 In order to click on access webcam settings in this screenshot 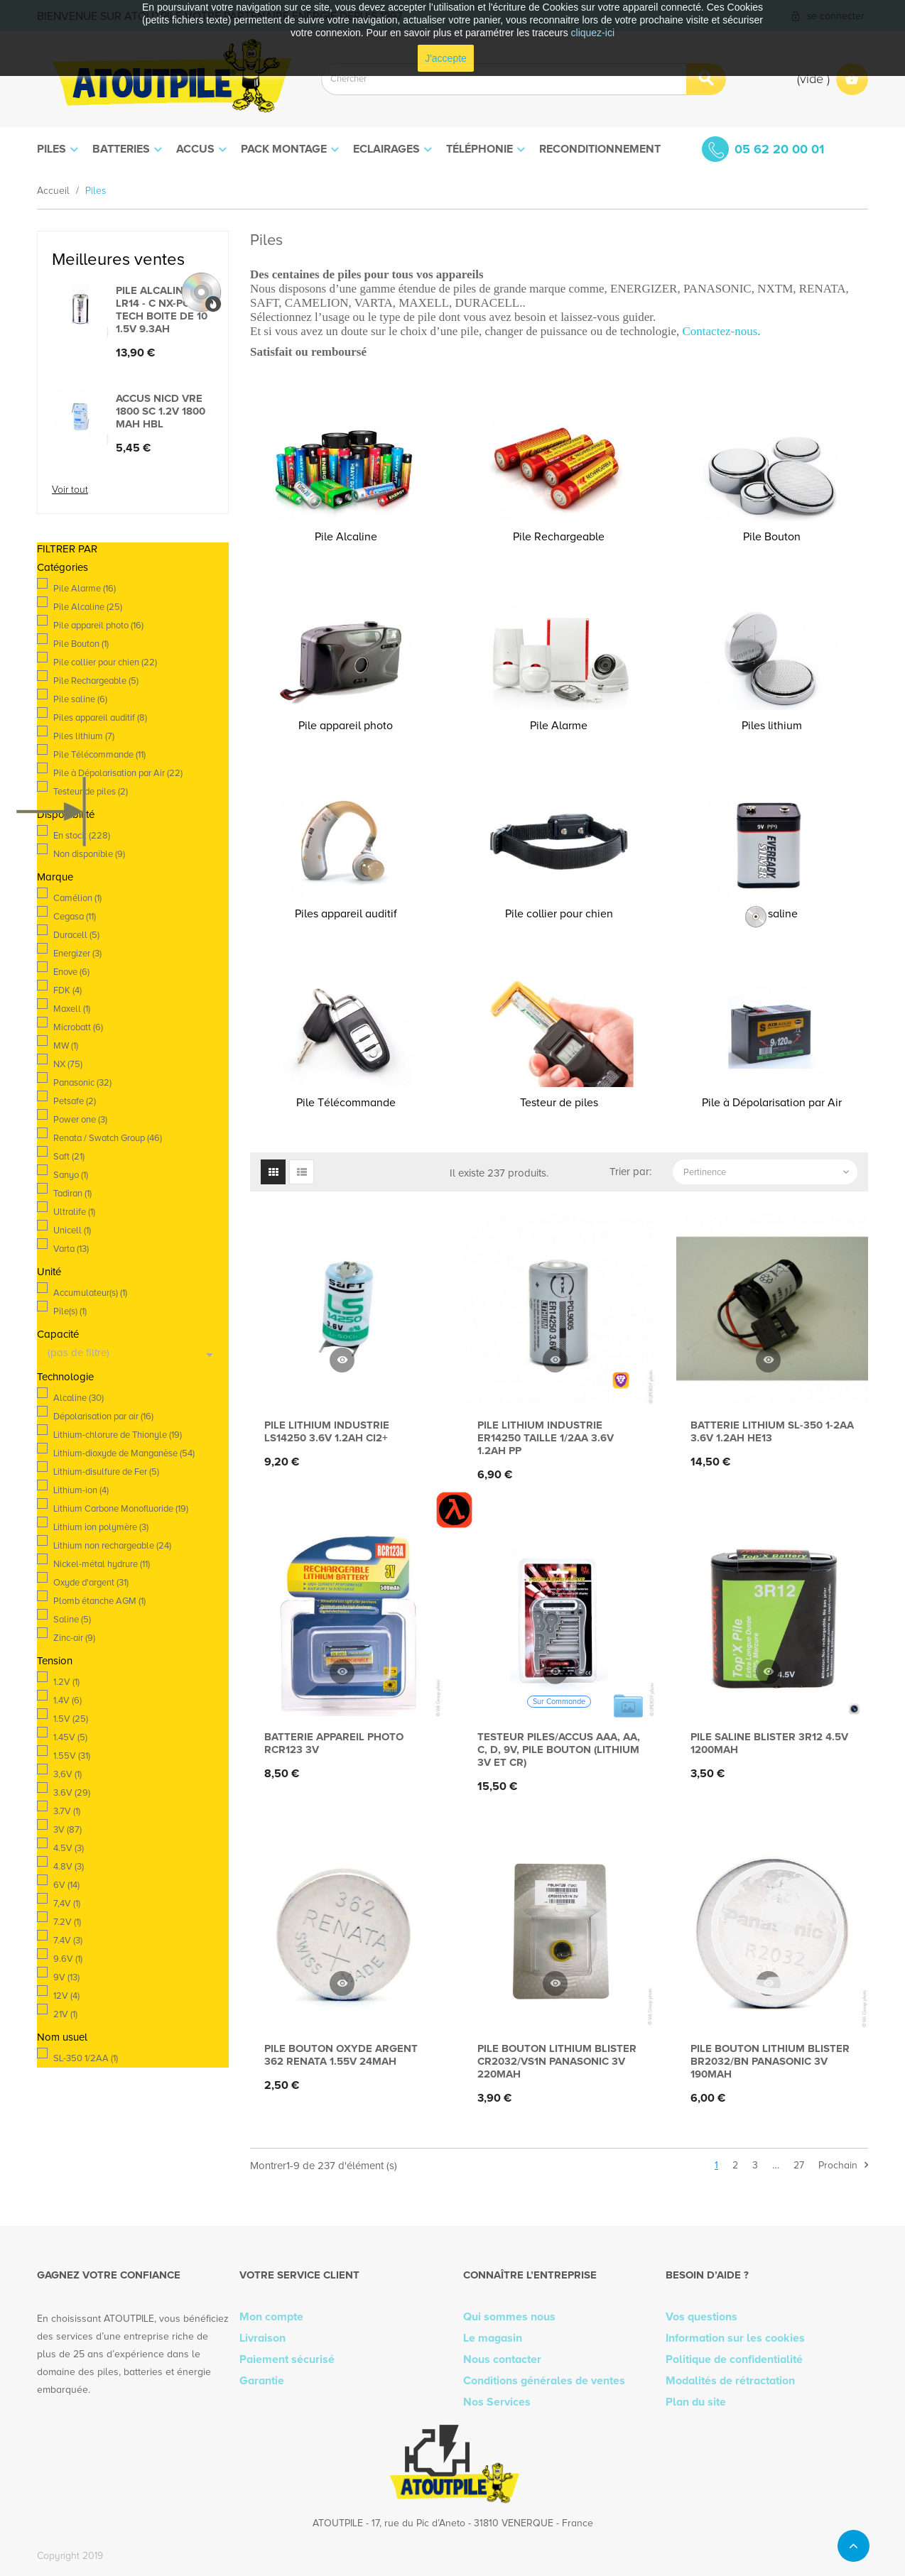, I will do `click(854, 1708)`.